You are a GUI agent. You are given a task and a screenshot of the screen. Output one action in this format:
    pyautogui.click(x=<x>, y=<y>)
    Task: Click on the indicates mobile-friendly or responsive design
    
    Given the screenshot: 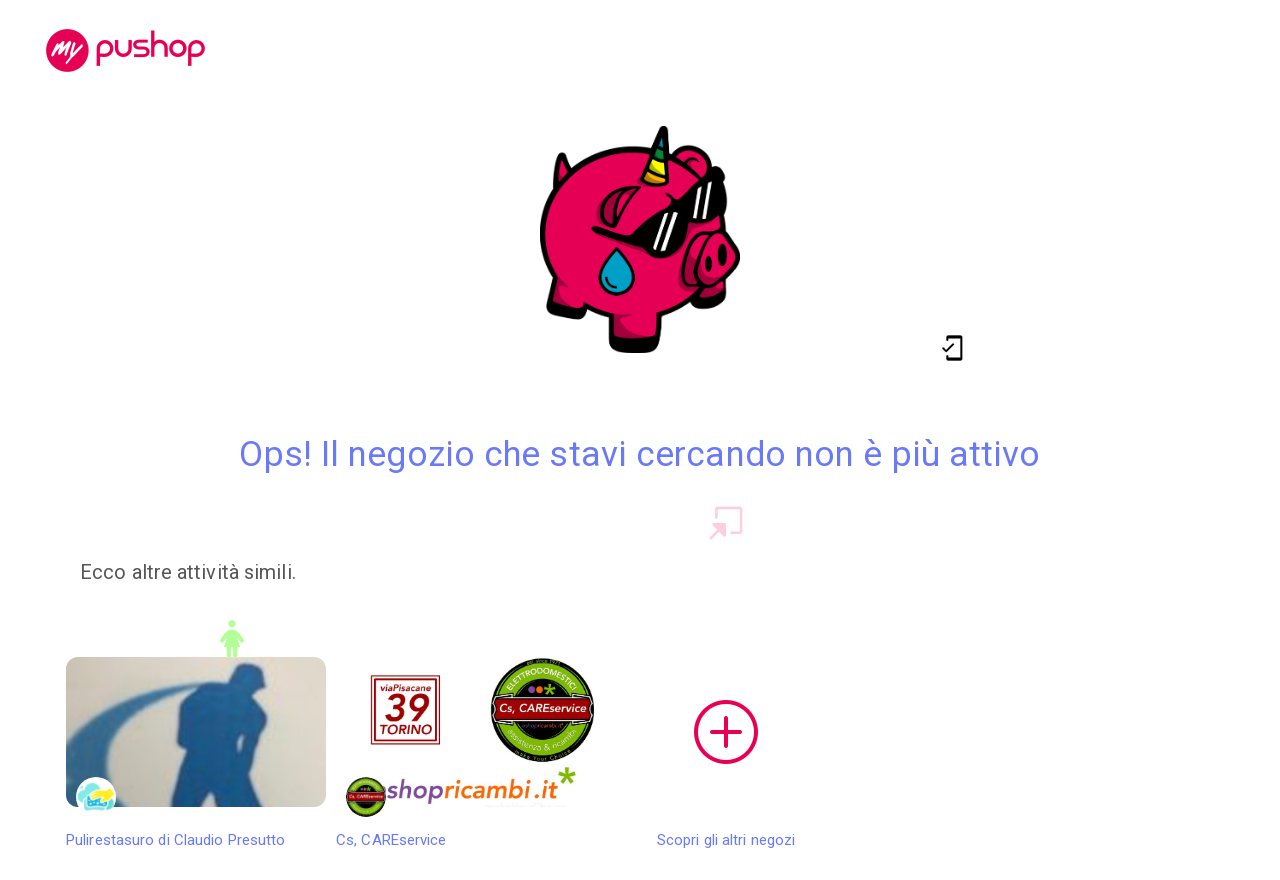 What is the action you would take?
    pyautogui.click(x=952, y=348)
    